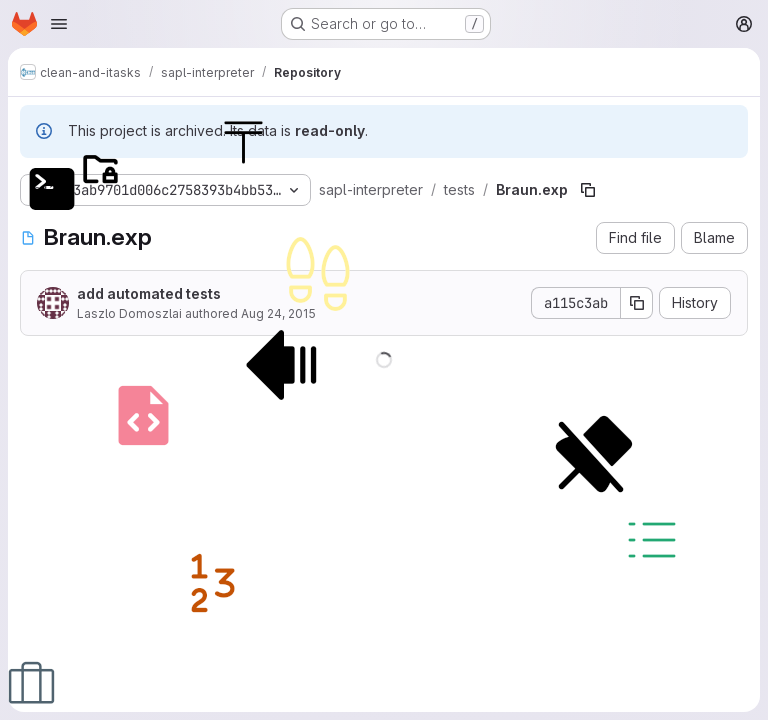 The width and height of the screenshot is (768, 720). Describe the element at coordinates (100, 168) in the screenshot. I see `access a password-protected folder` at that location.